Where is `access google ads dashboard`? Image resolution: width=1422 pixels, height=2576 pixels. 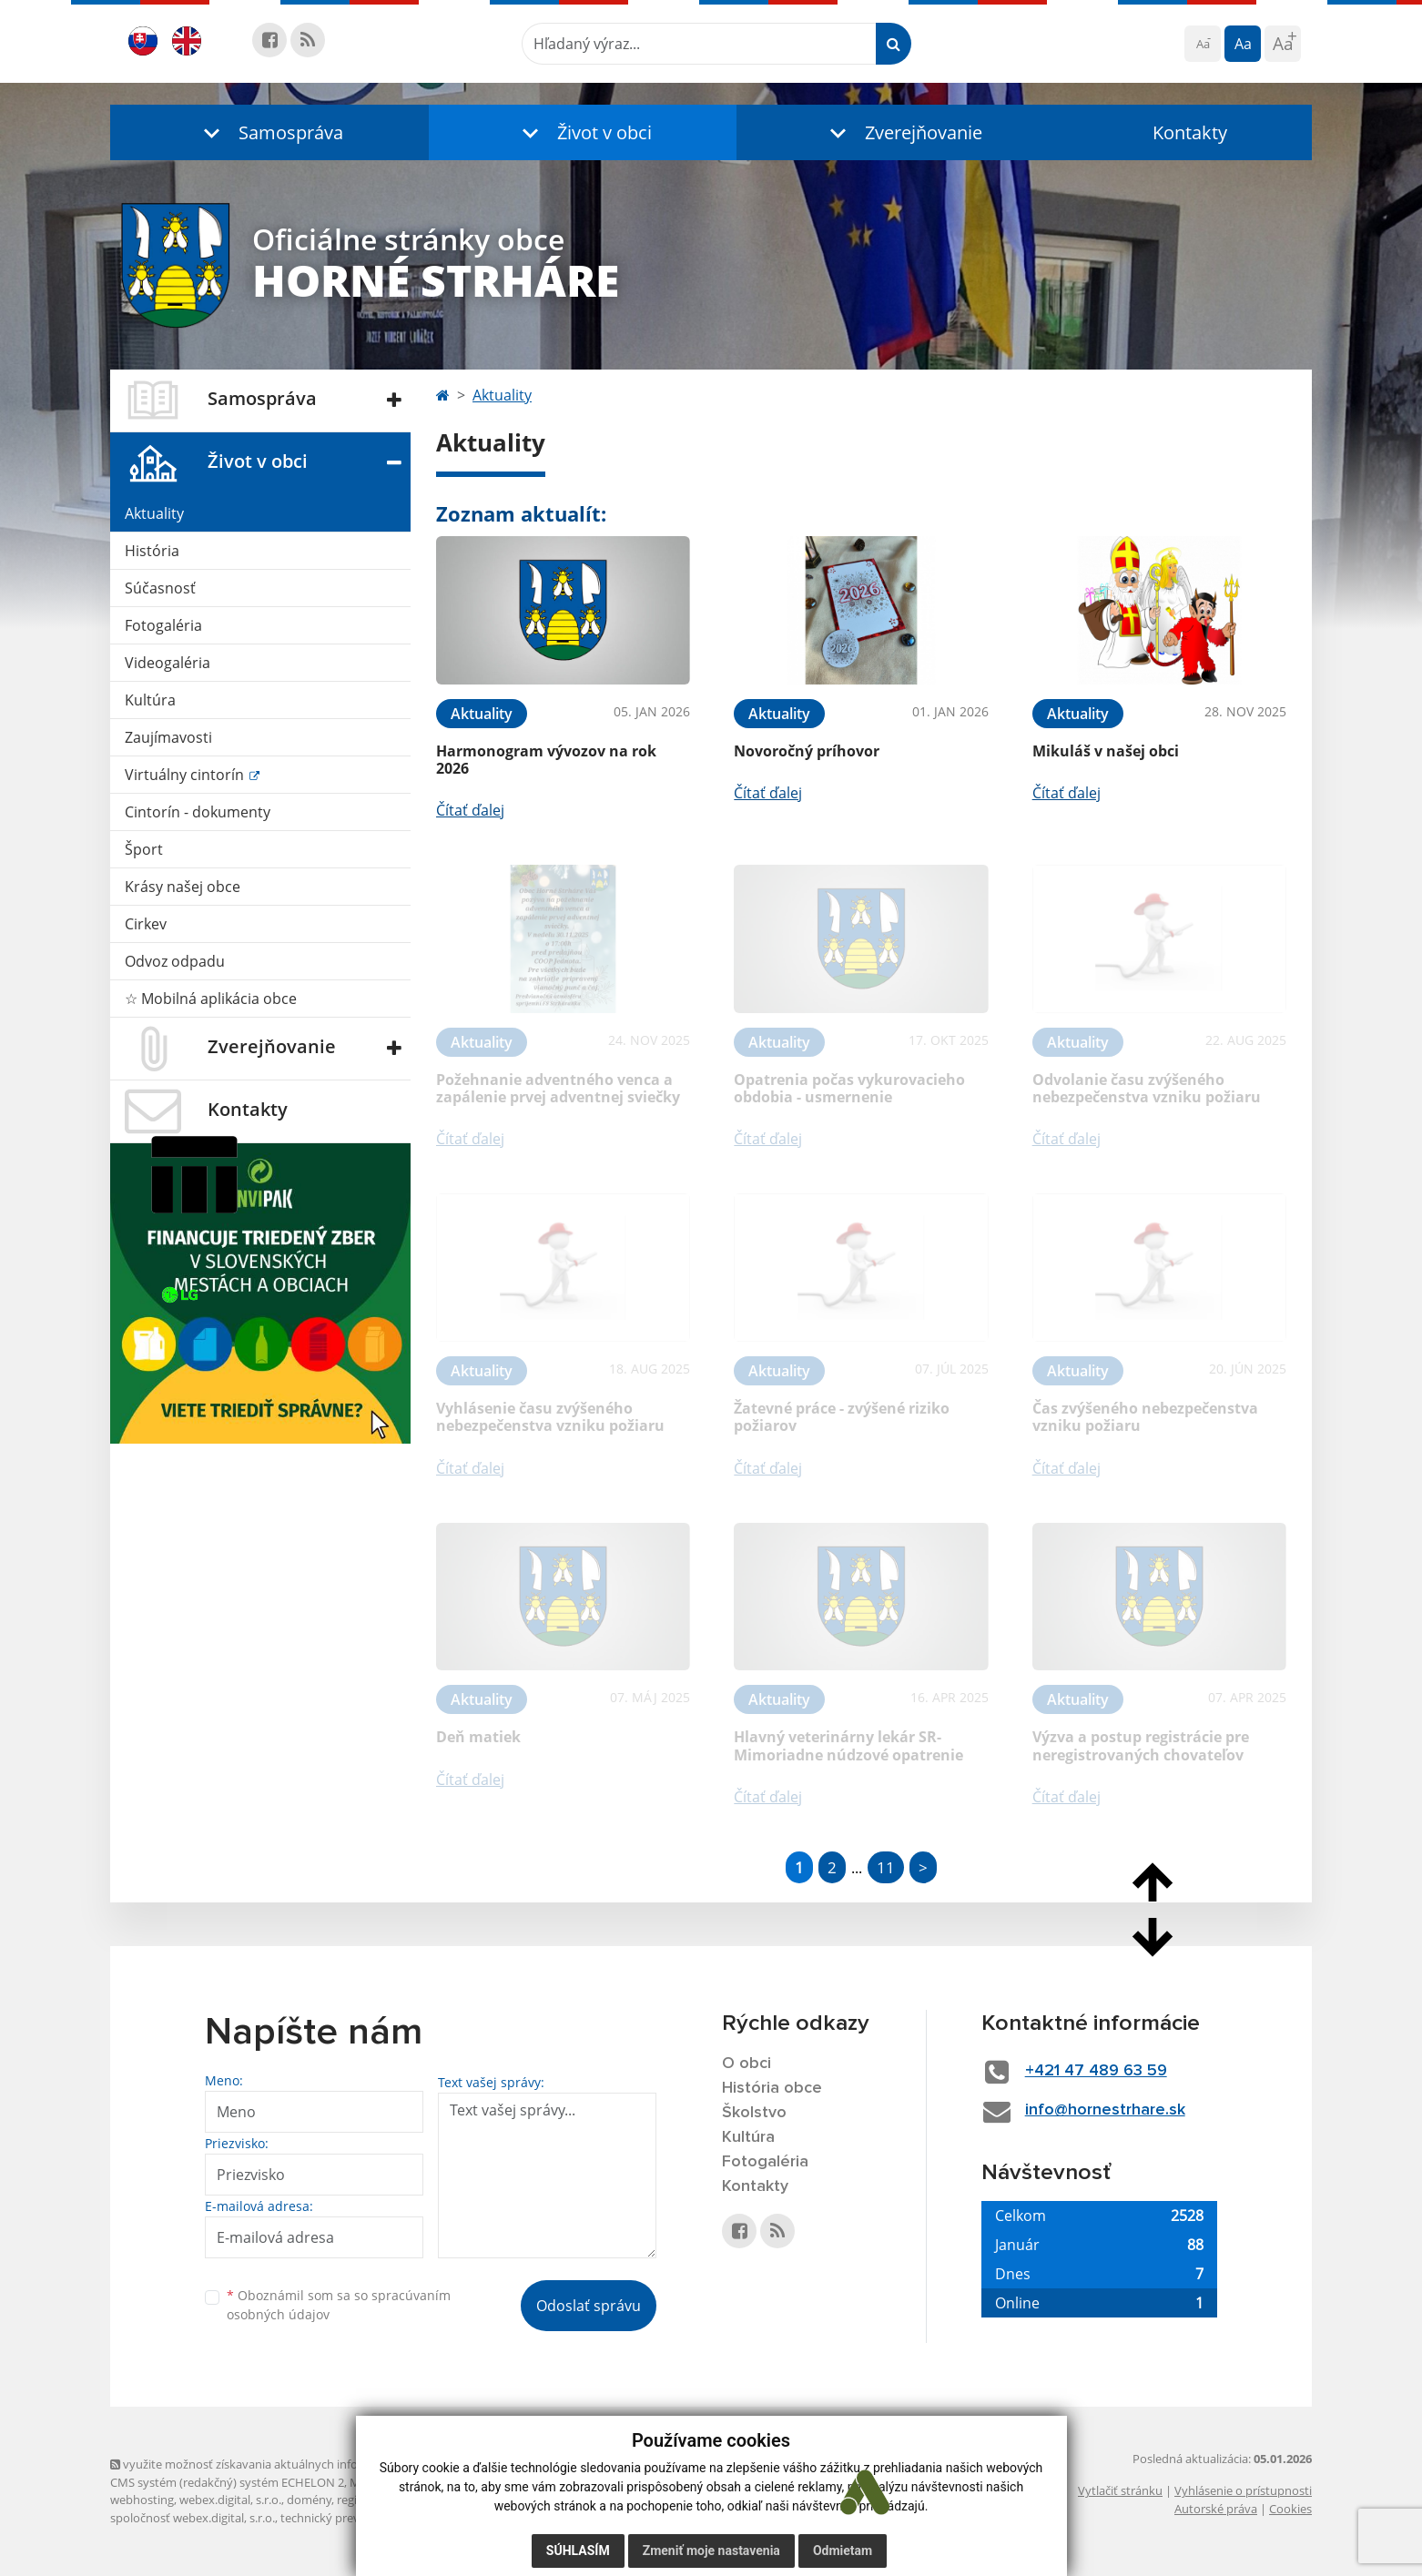
access google ads dashboard is located at coordinates (865, 2492).